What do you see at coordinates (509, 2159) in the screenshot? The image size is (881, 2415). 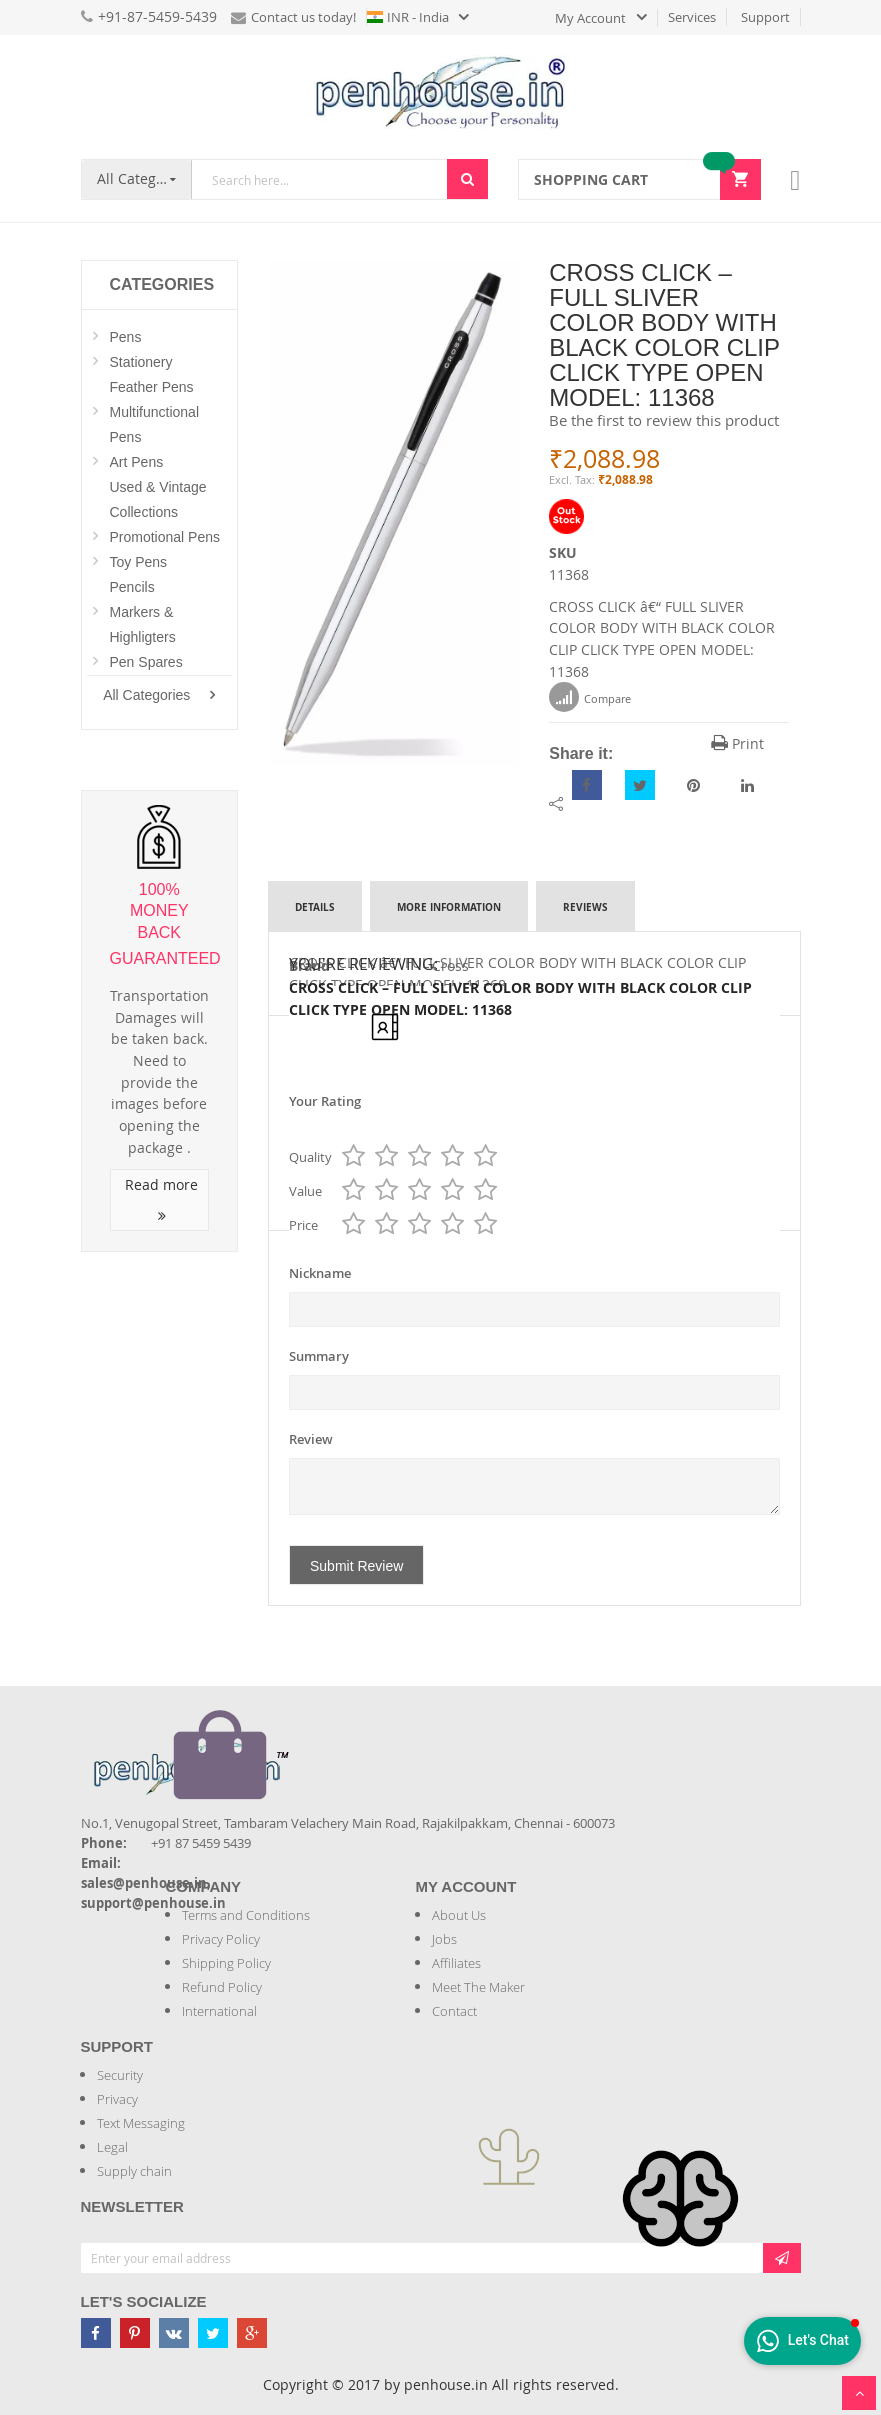 I see `indicates desert or arid climate theme` at bounding box center [509, 2159].